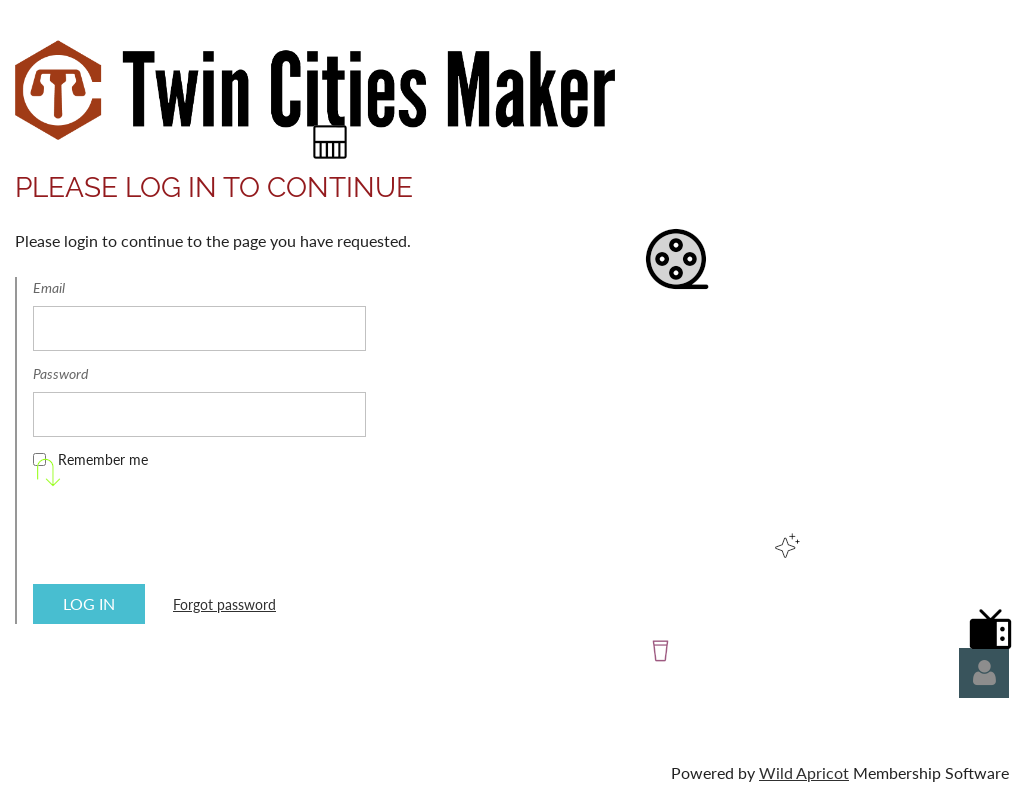 This screenshot has width=1024, height=798. Describe the element at coordinates (660, 650) in the screenshot. I see `view nearby bars or pubs` at that location.